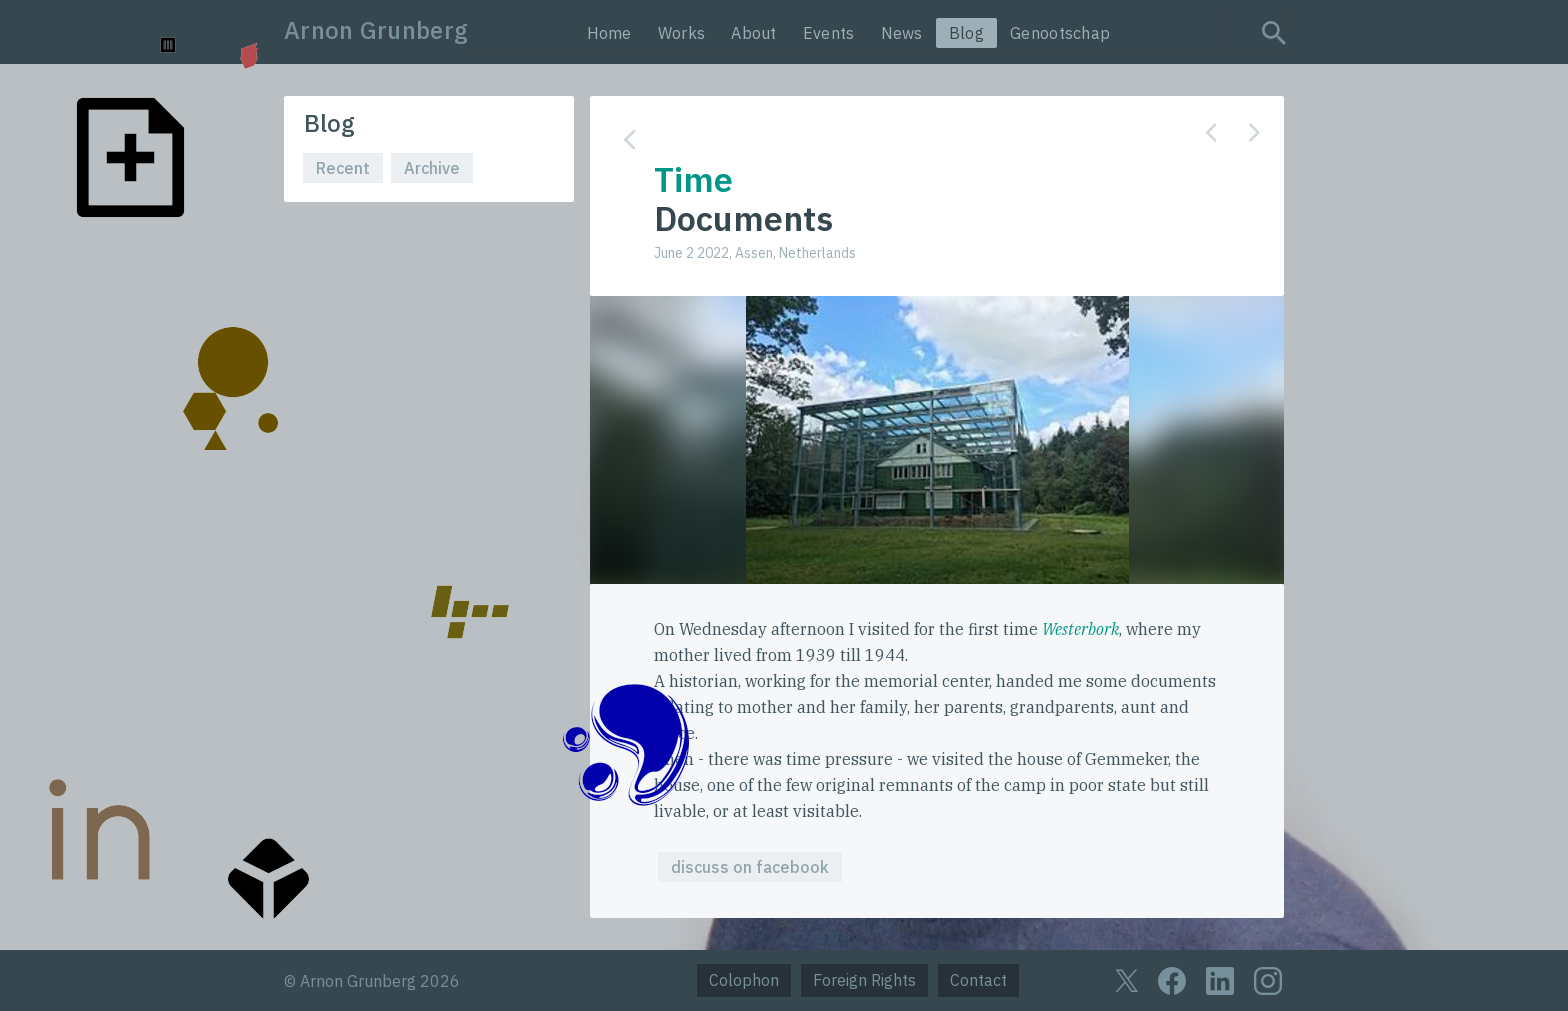 The width and height of the screenshot is (1568, 1011). What do you see at coordinates (130, 157) in the screenshot?
I see `create a new file` at bounding box center [130, 157].